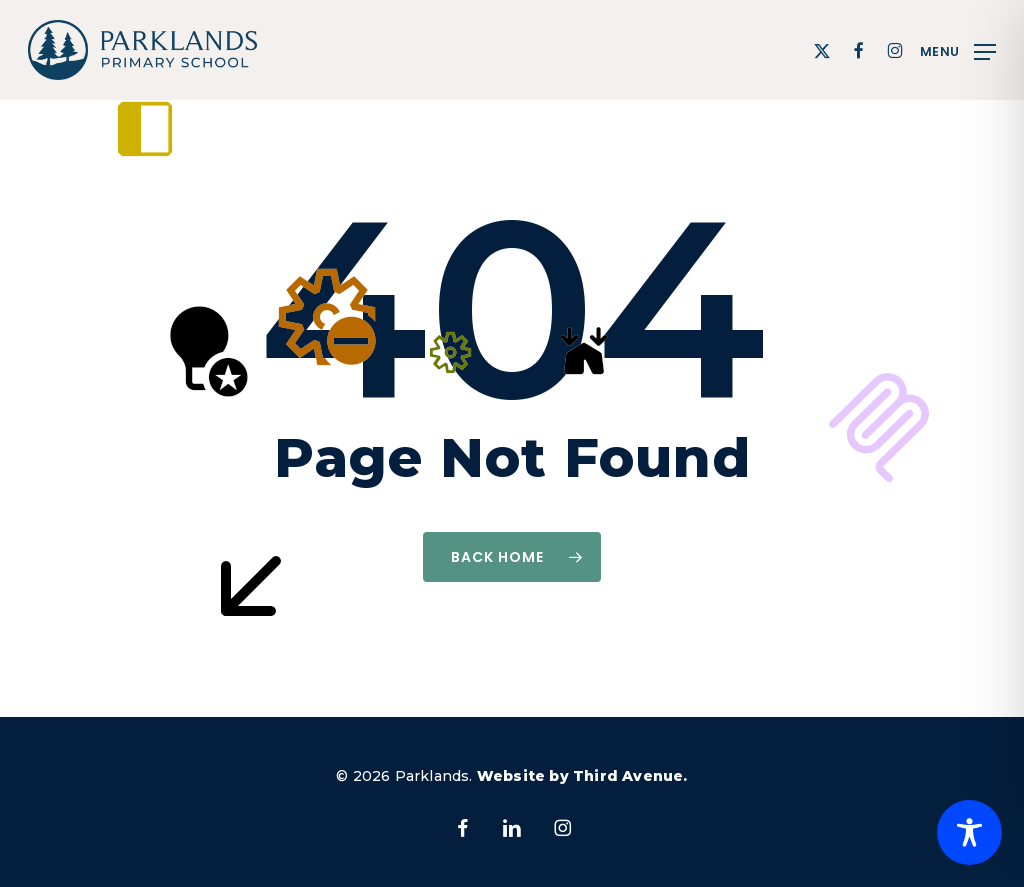 This screenshot has width=1024, height=887. What do you see at coordinates (145, 129) in the screenshot?
I see `toggle the left sidebar panel` at bounding box center [145, 129].